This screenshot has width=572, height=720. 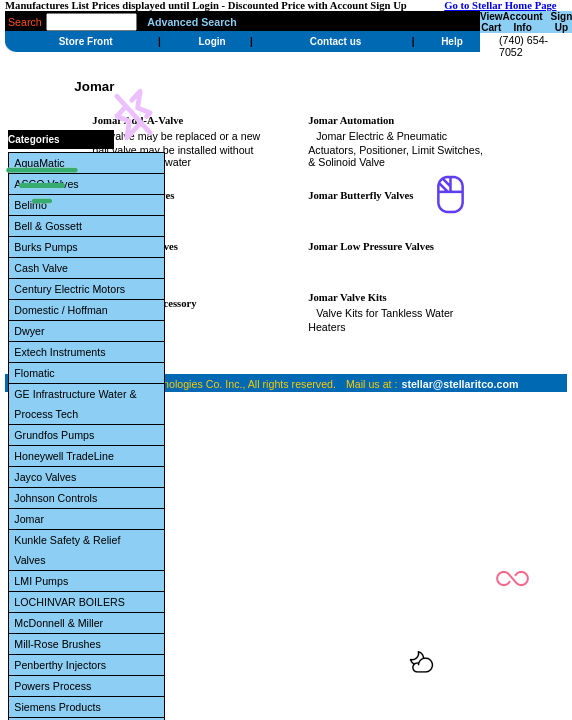 I want to click on indicates left mouse button click action, so click(x=450, y=194).